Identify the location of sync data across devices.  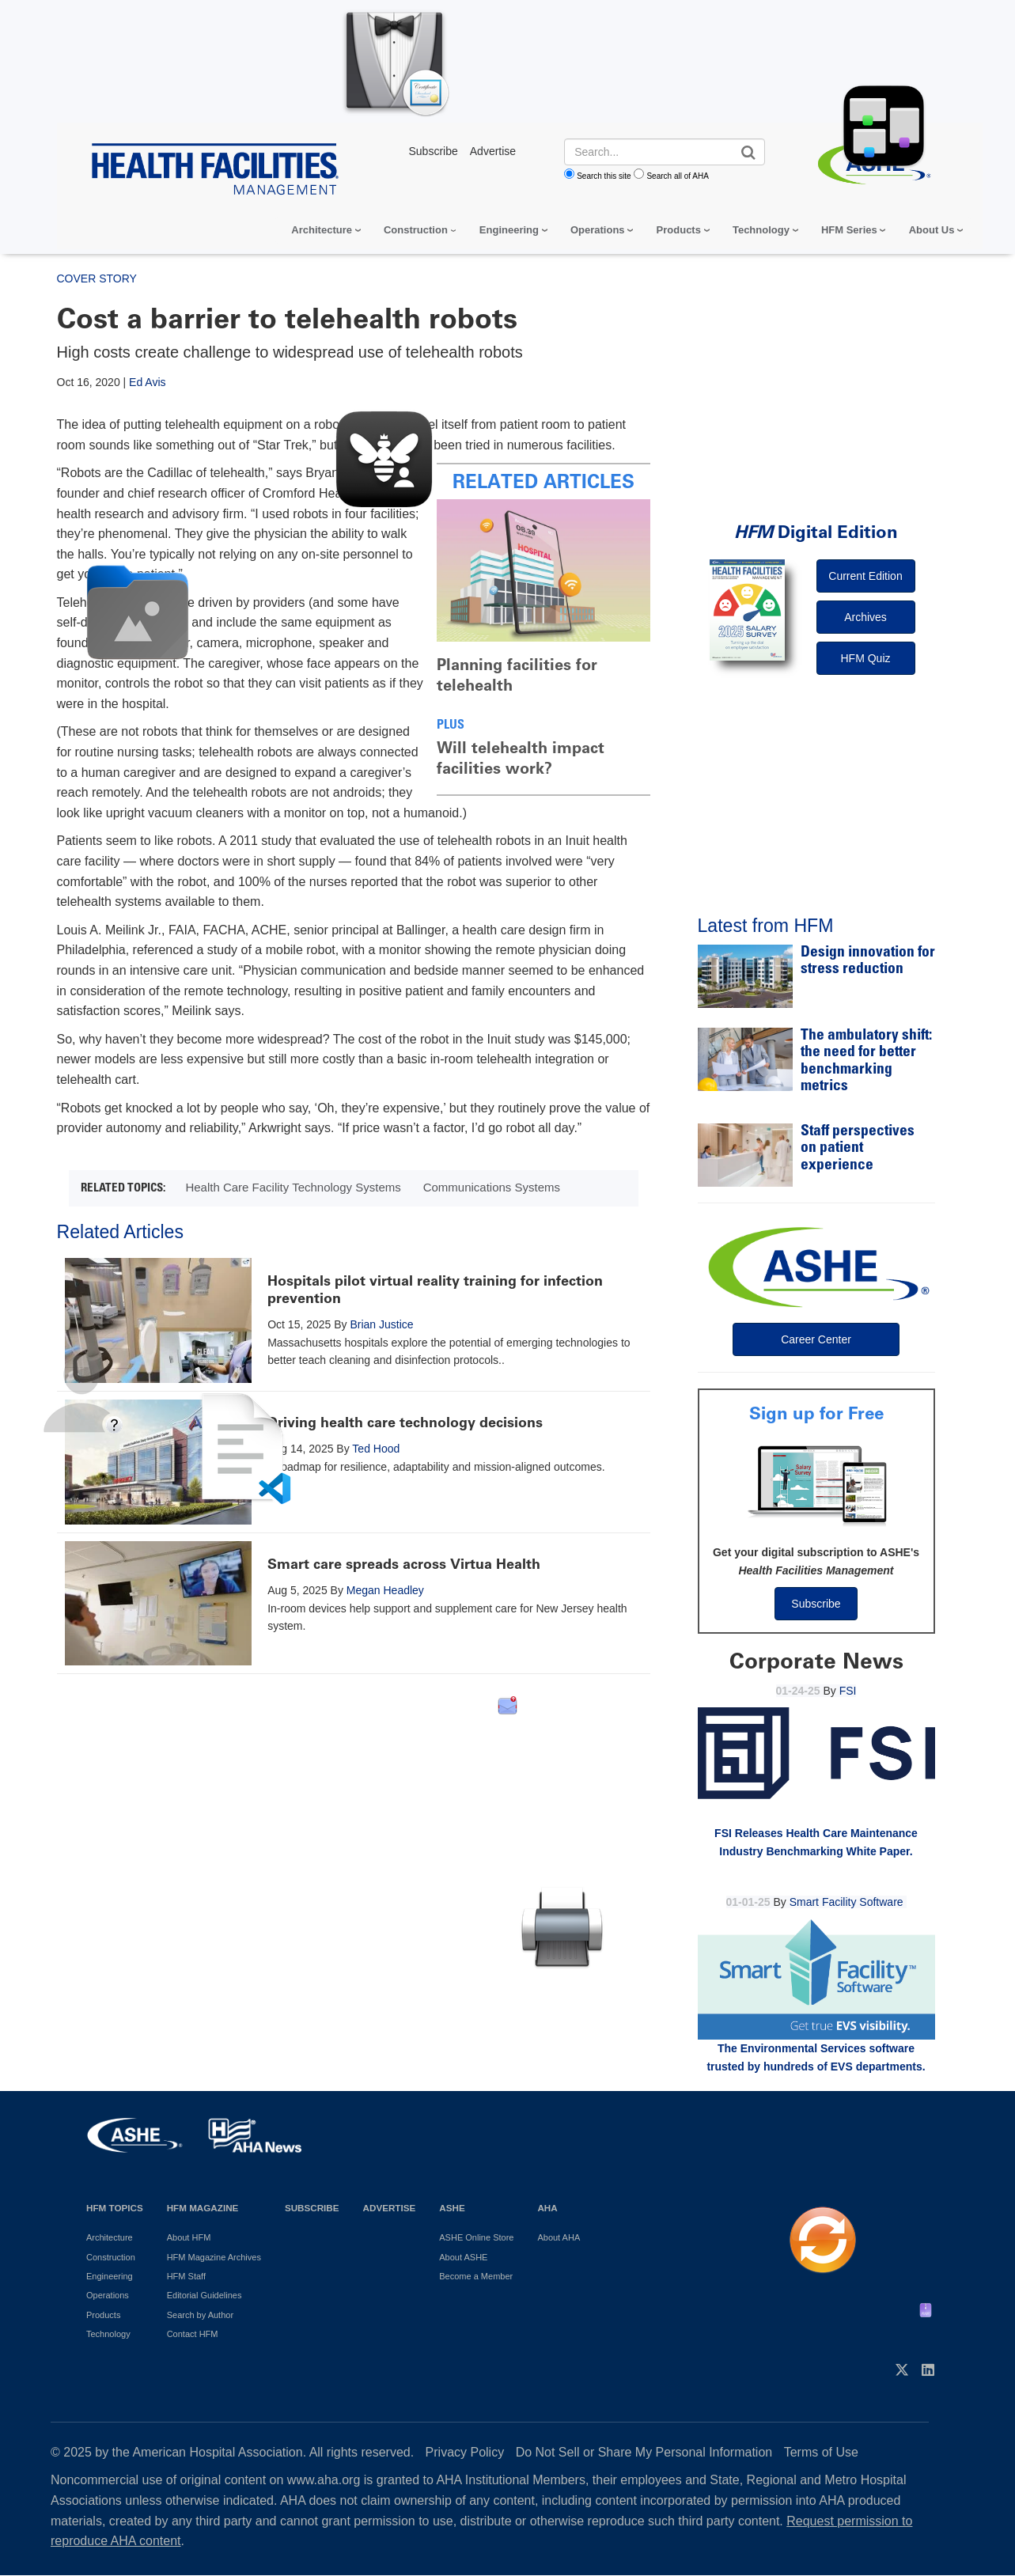
(823, 2240).